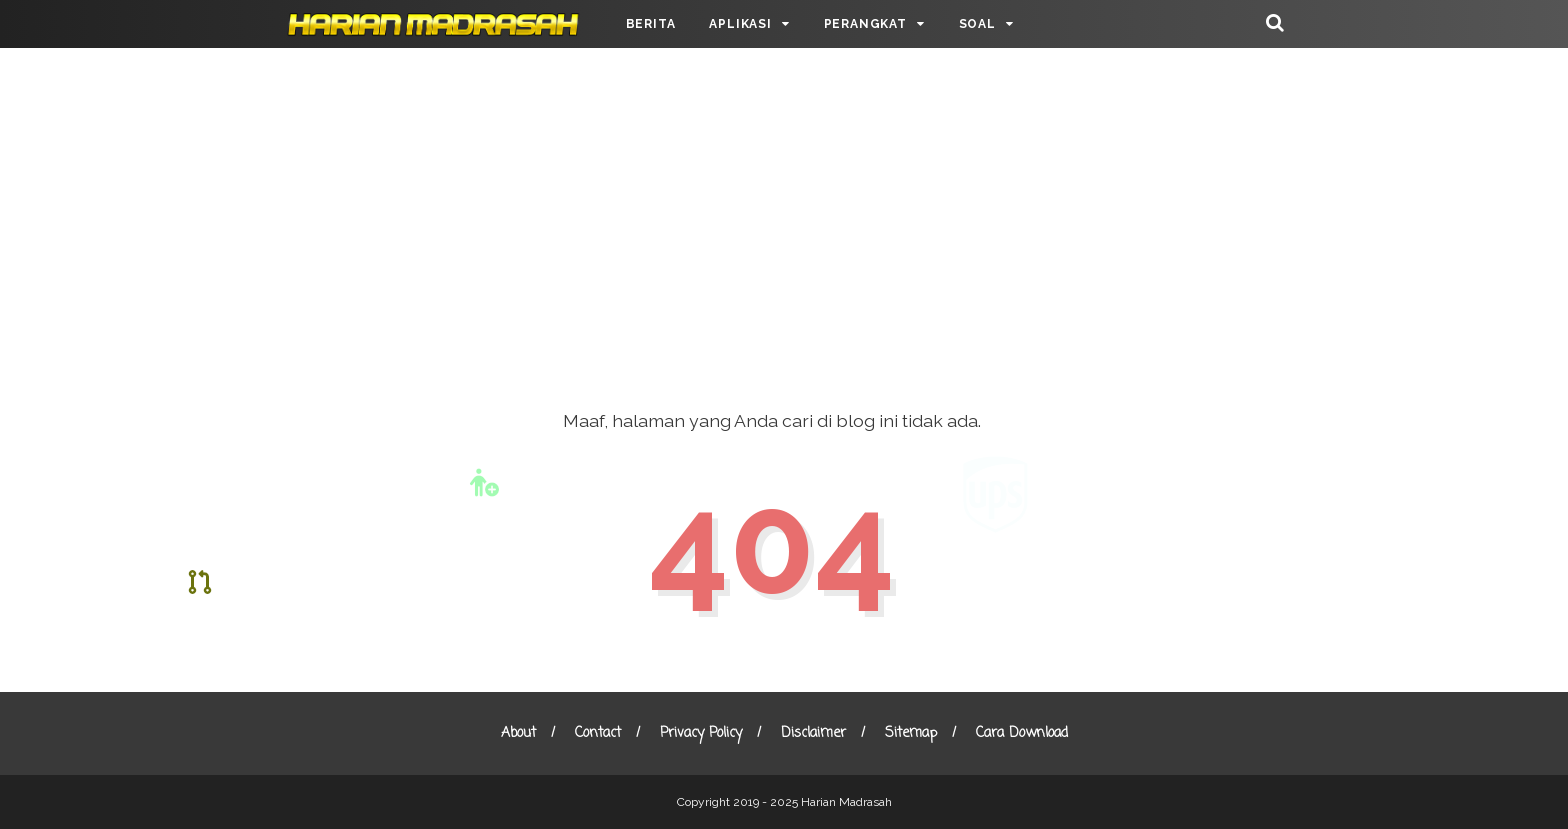  Describe the element at coordinates (995, 494) in the screenshot. I see `UPS shipping and delivery services` at that location.